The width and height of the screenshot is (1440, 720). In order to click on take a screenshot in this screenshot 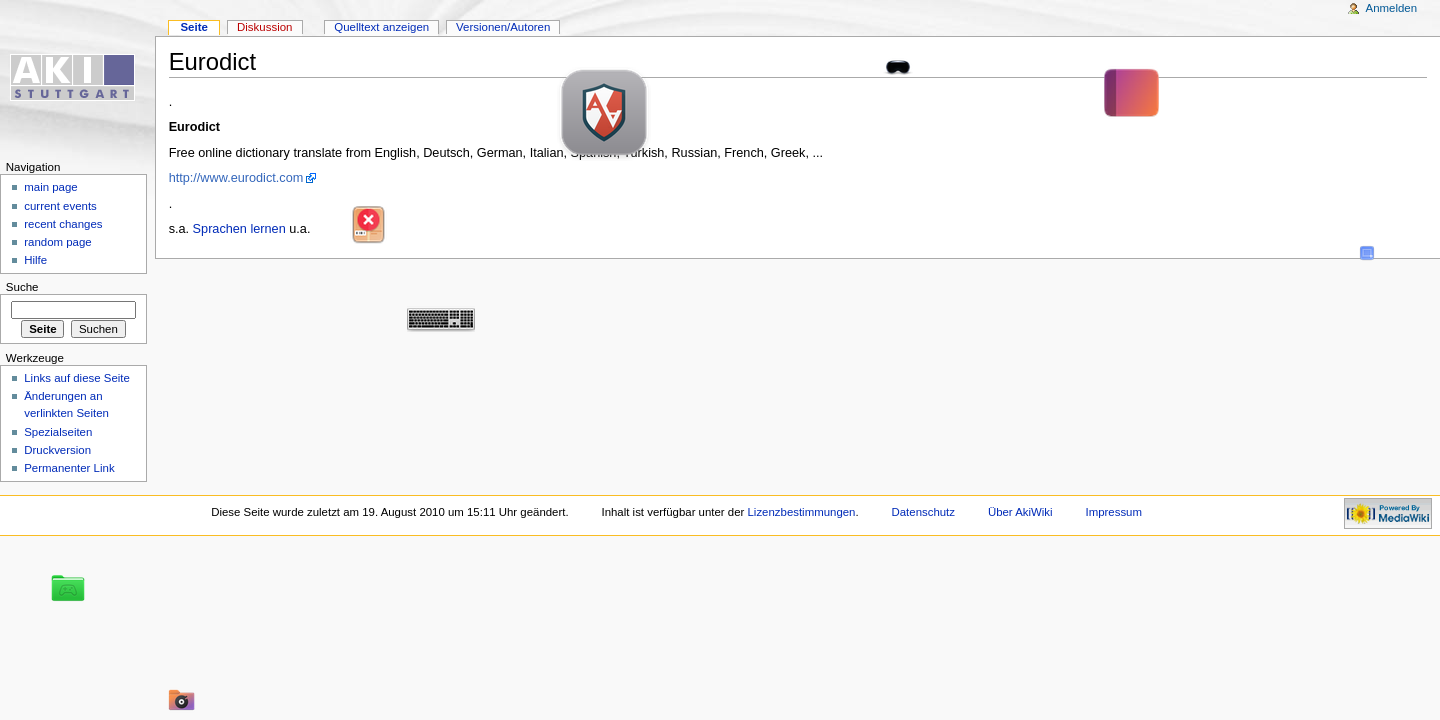, I will do `click(1367, 253)`.